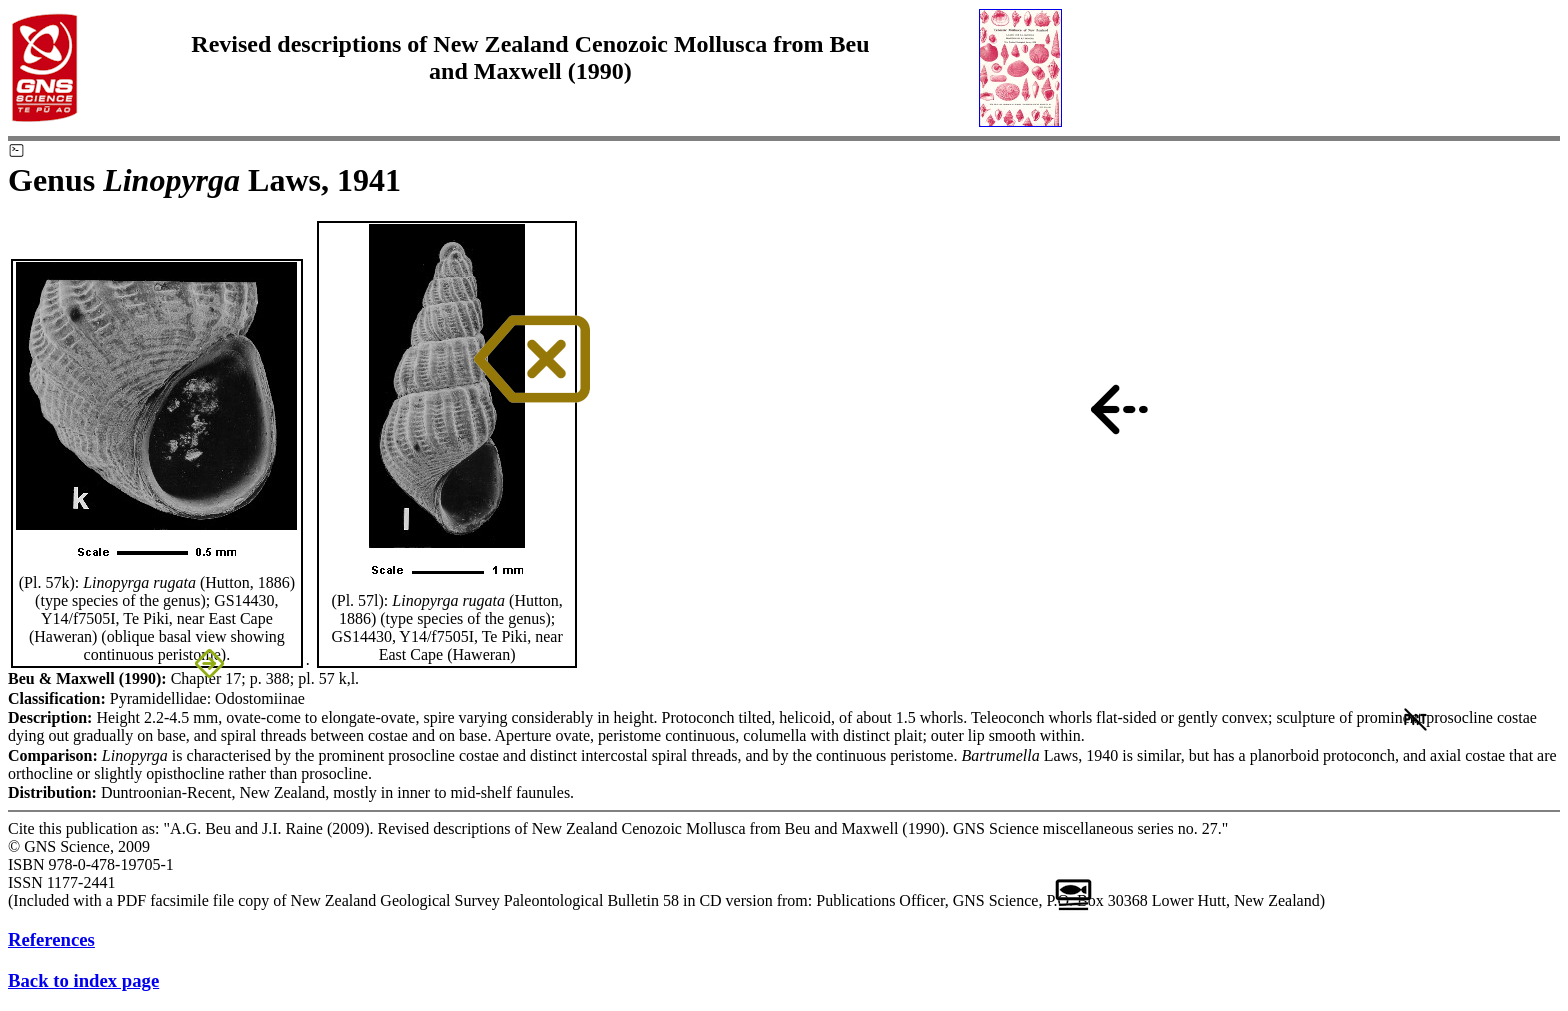  What do you see at coordinates (532, 359) in the screenshot?
I see `delete a tag or label` at bounding box center [532, 359].